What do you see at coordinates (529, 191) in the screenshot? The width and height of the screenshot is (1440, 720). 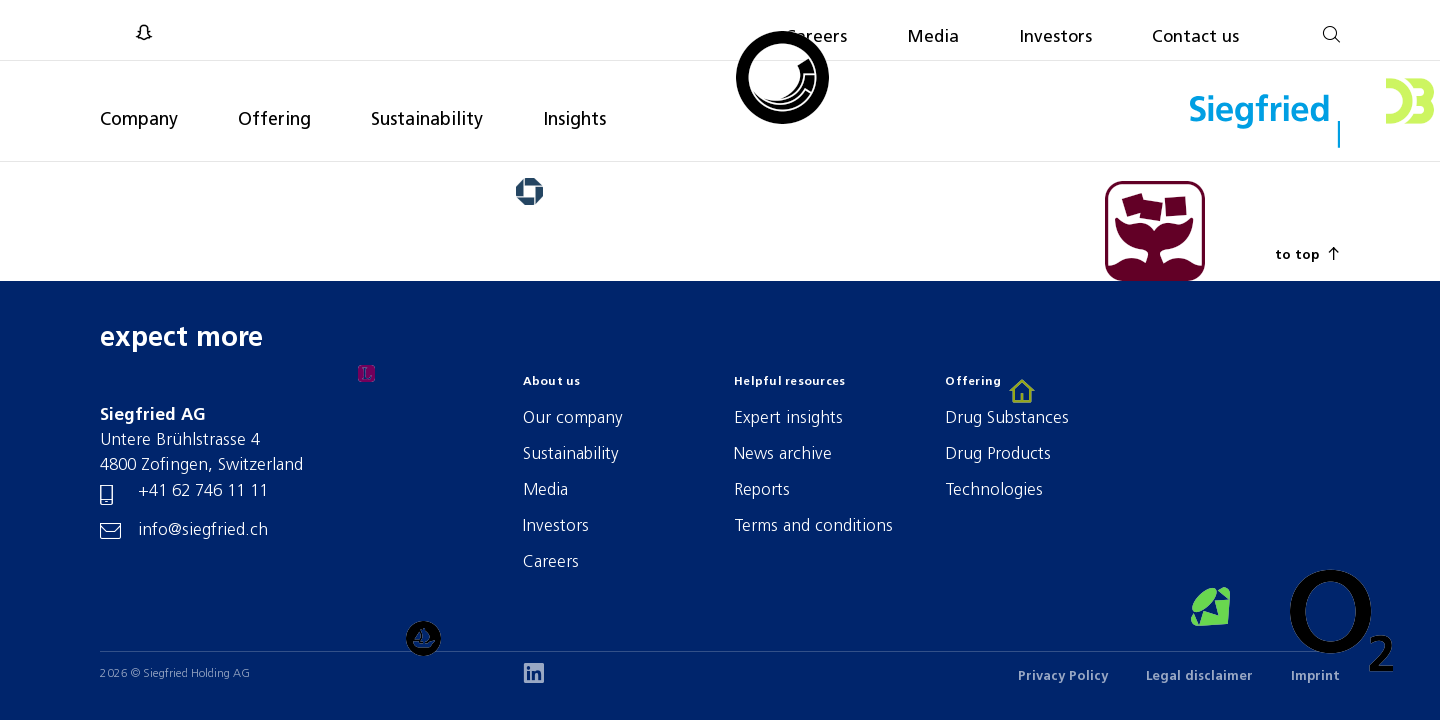 I see `open the Chase banking app` at bounding box center [529, 191].